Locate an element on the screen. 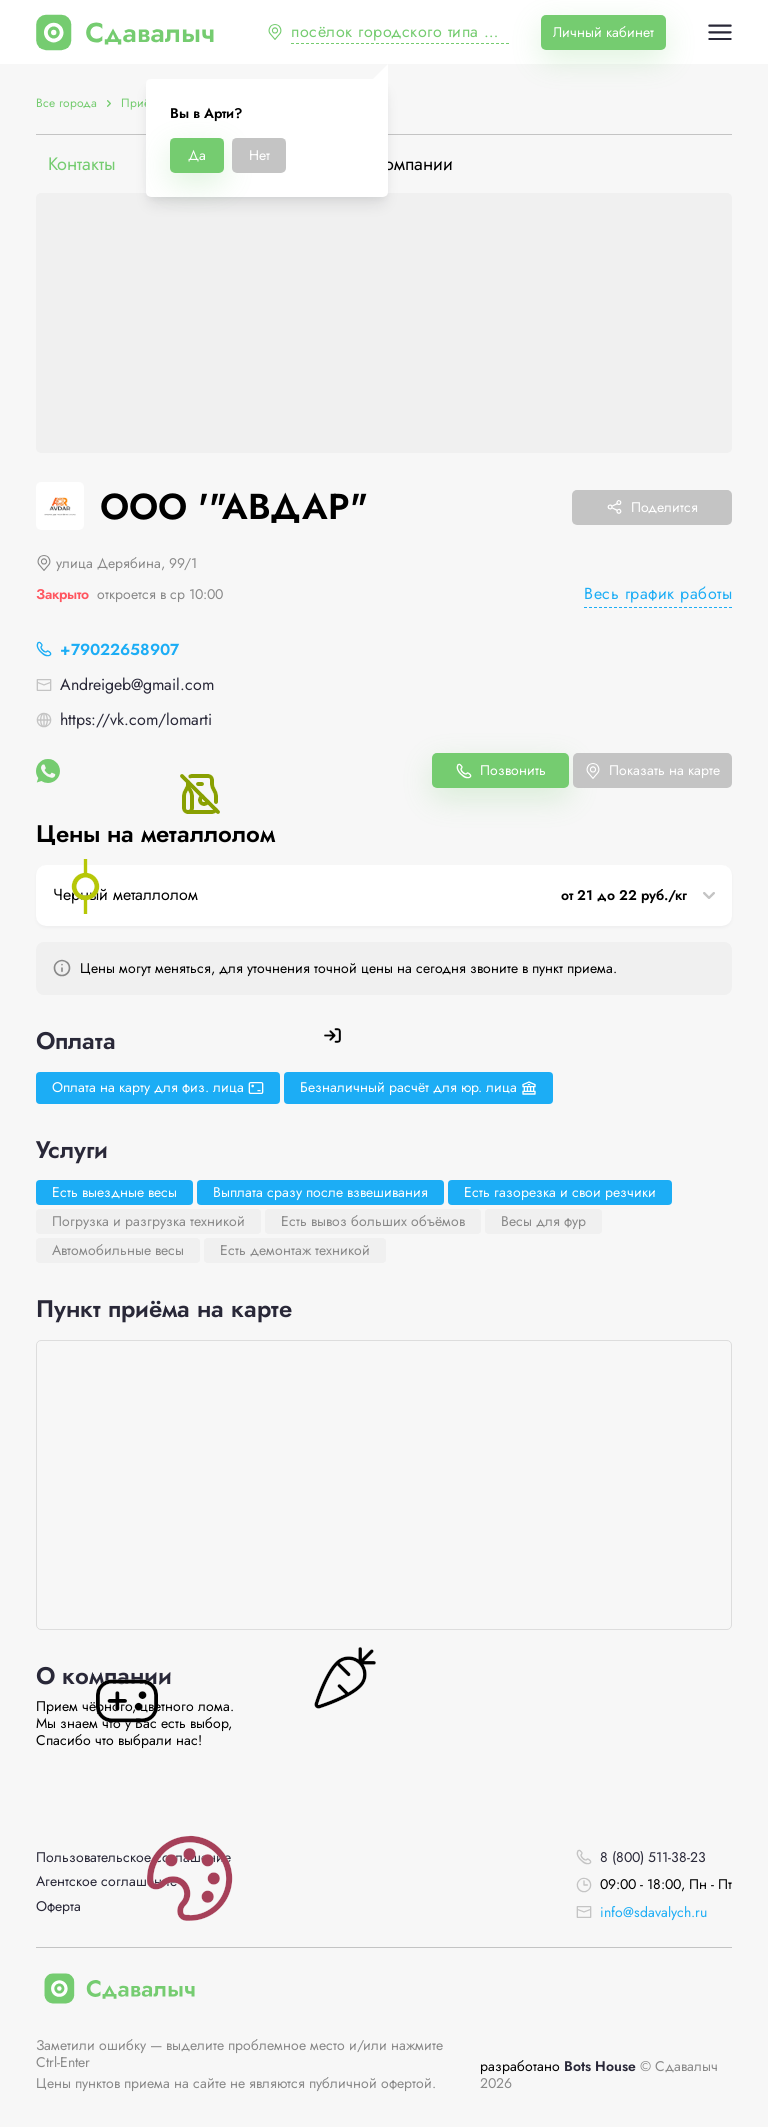  open game-related files or projects is located at coordinates (127, 1699).